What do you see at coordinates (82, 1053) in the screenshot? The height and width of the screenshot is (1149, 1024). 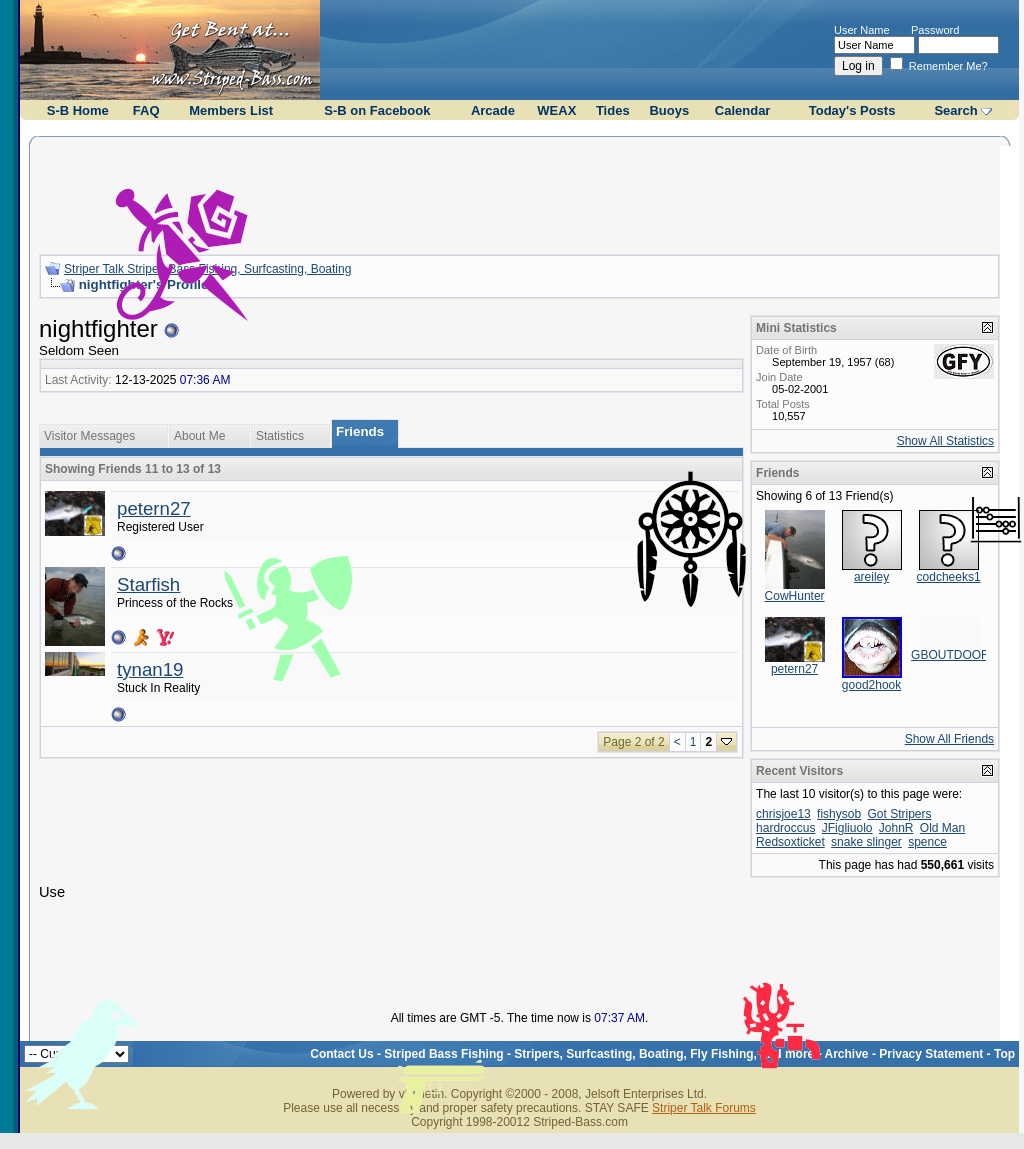 I see `vulture icon for wildlife or nature category` at bounding box center [82, 1053].